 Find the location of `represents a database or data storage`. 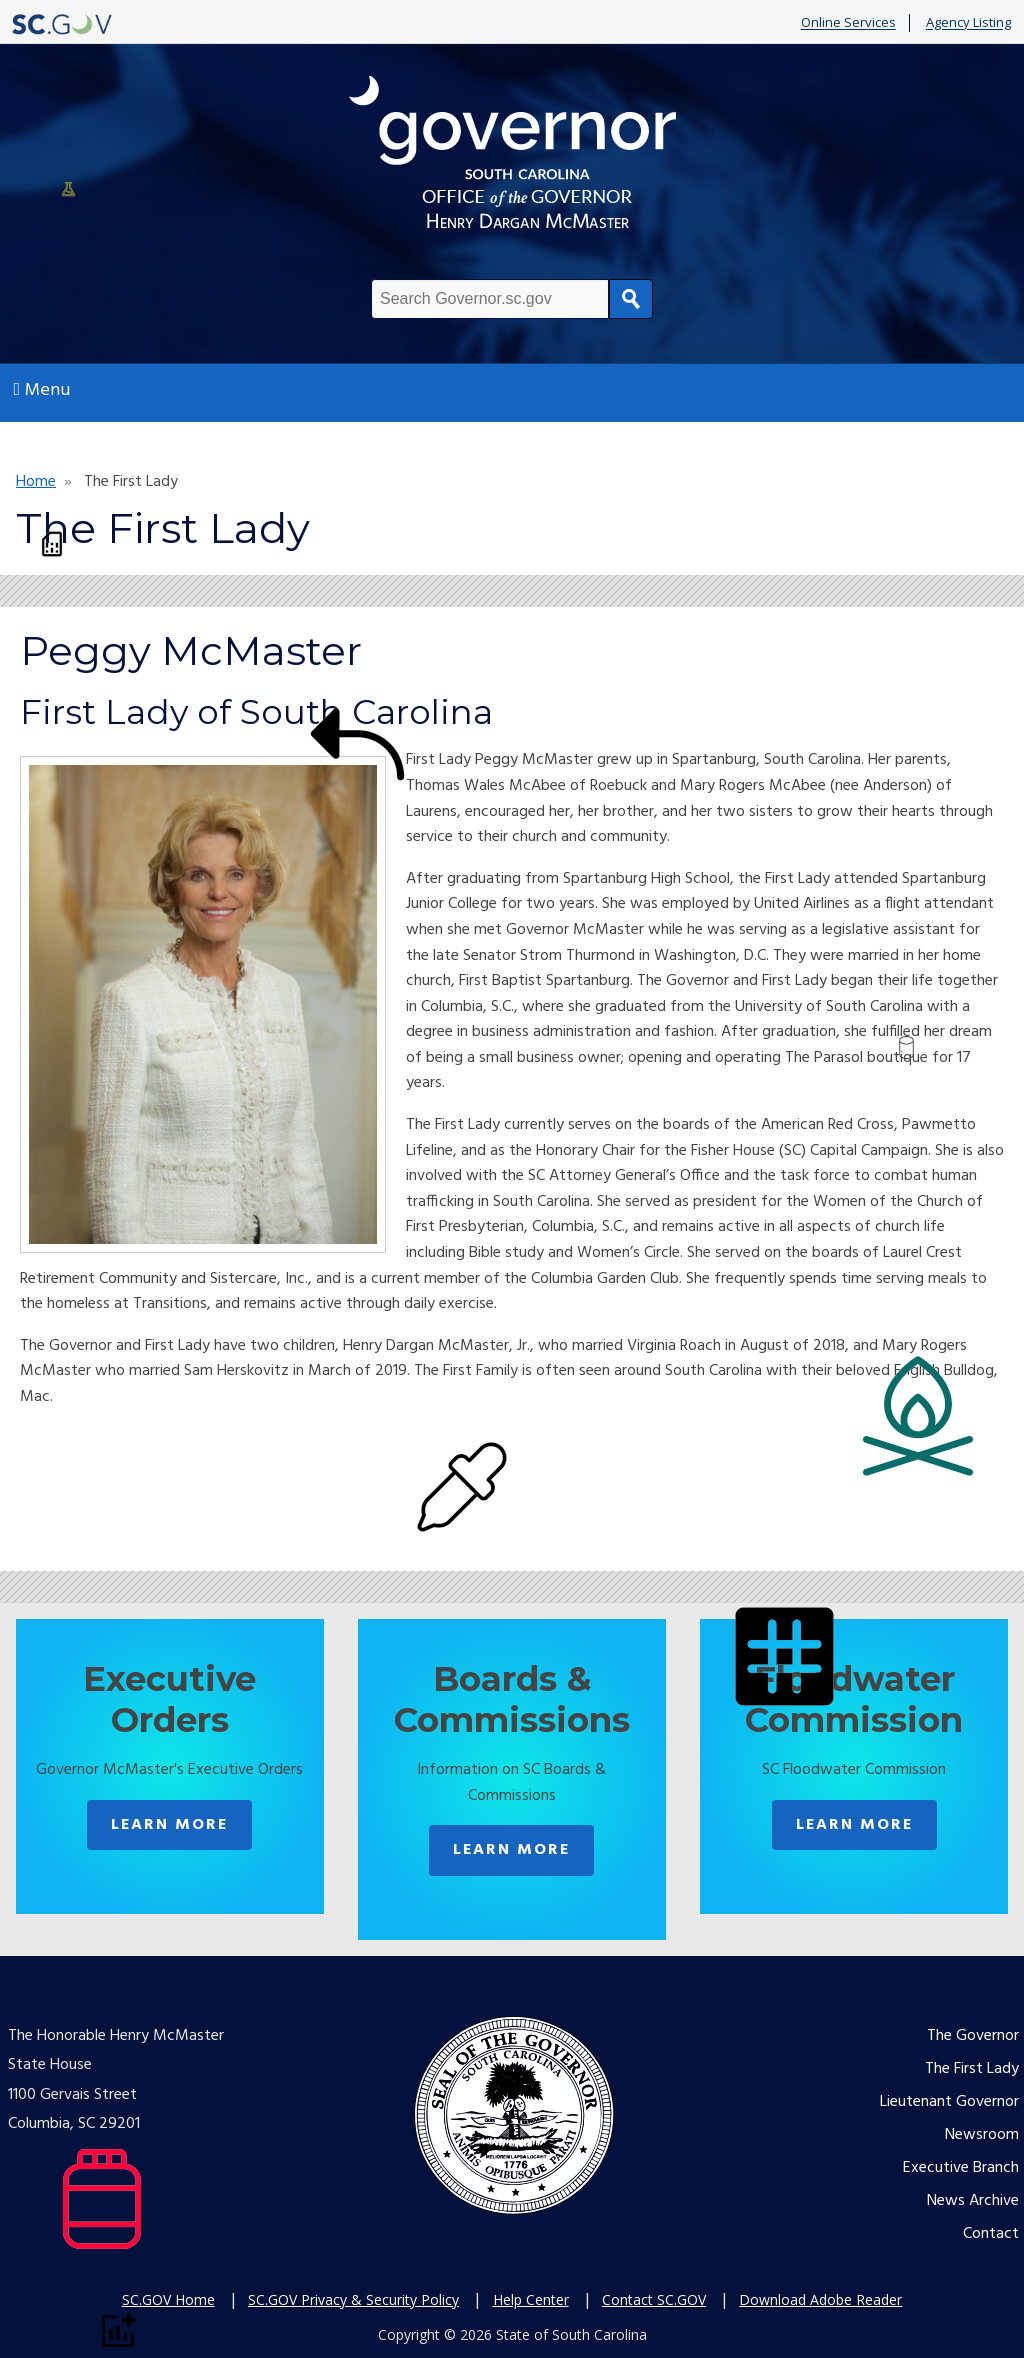

represents a database or data storage is located at coordinates (906, 1047).